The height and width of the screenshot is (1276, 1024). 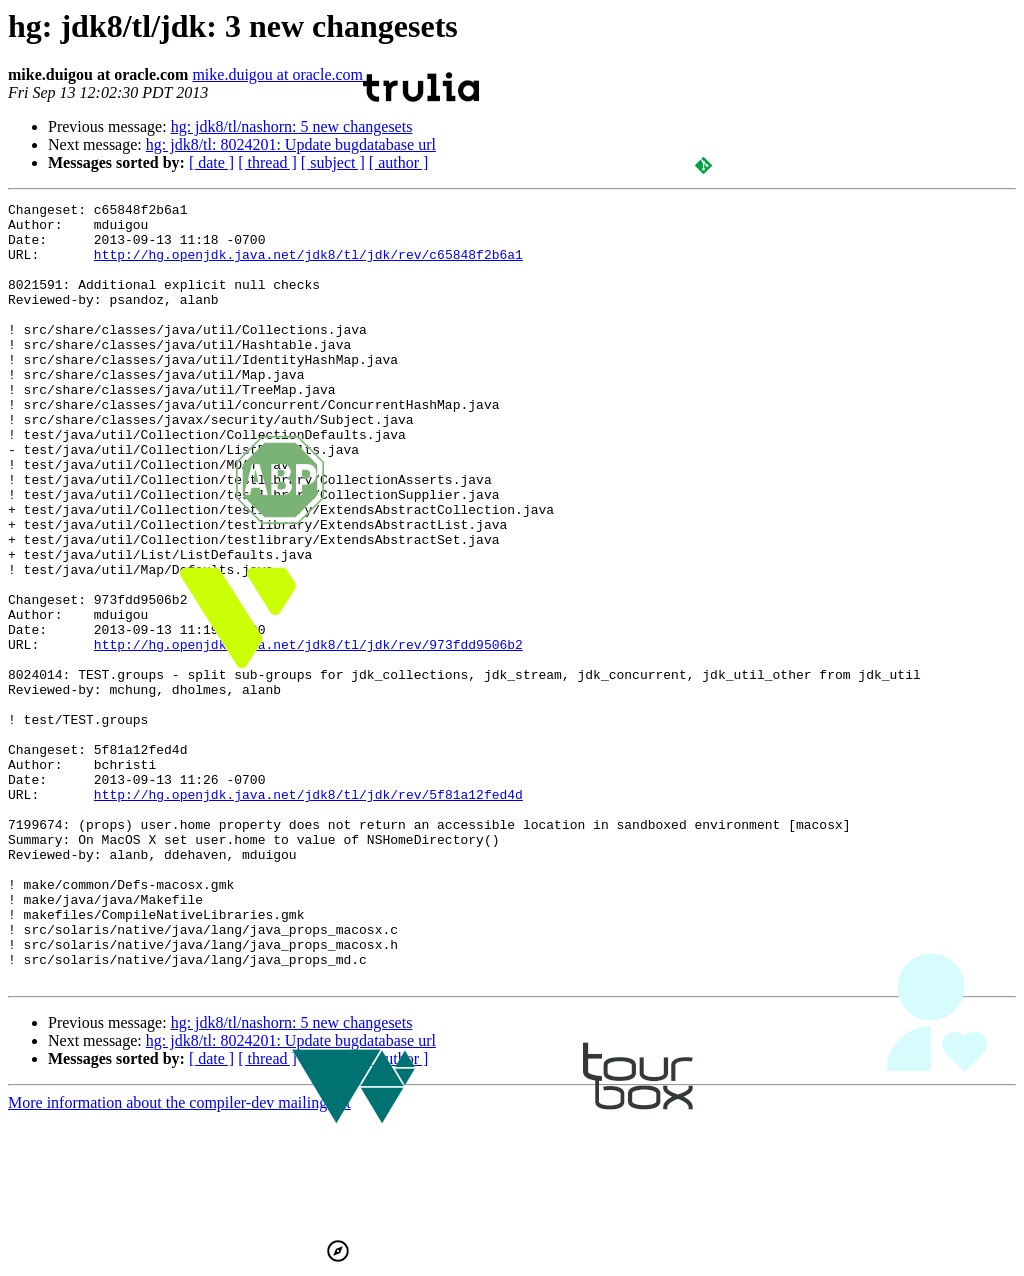 What do you see at coordinates (638, 1076) in the screenshot?
I see `tourbox brand logo` at bounding box center [638, 1076].